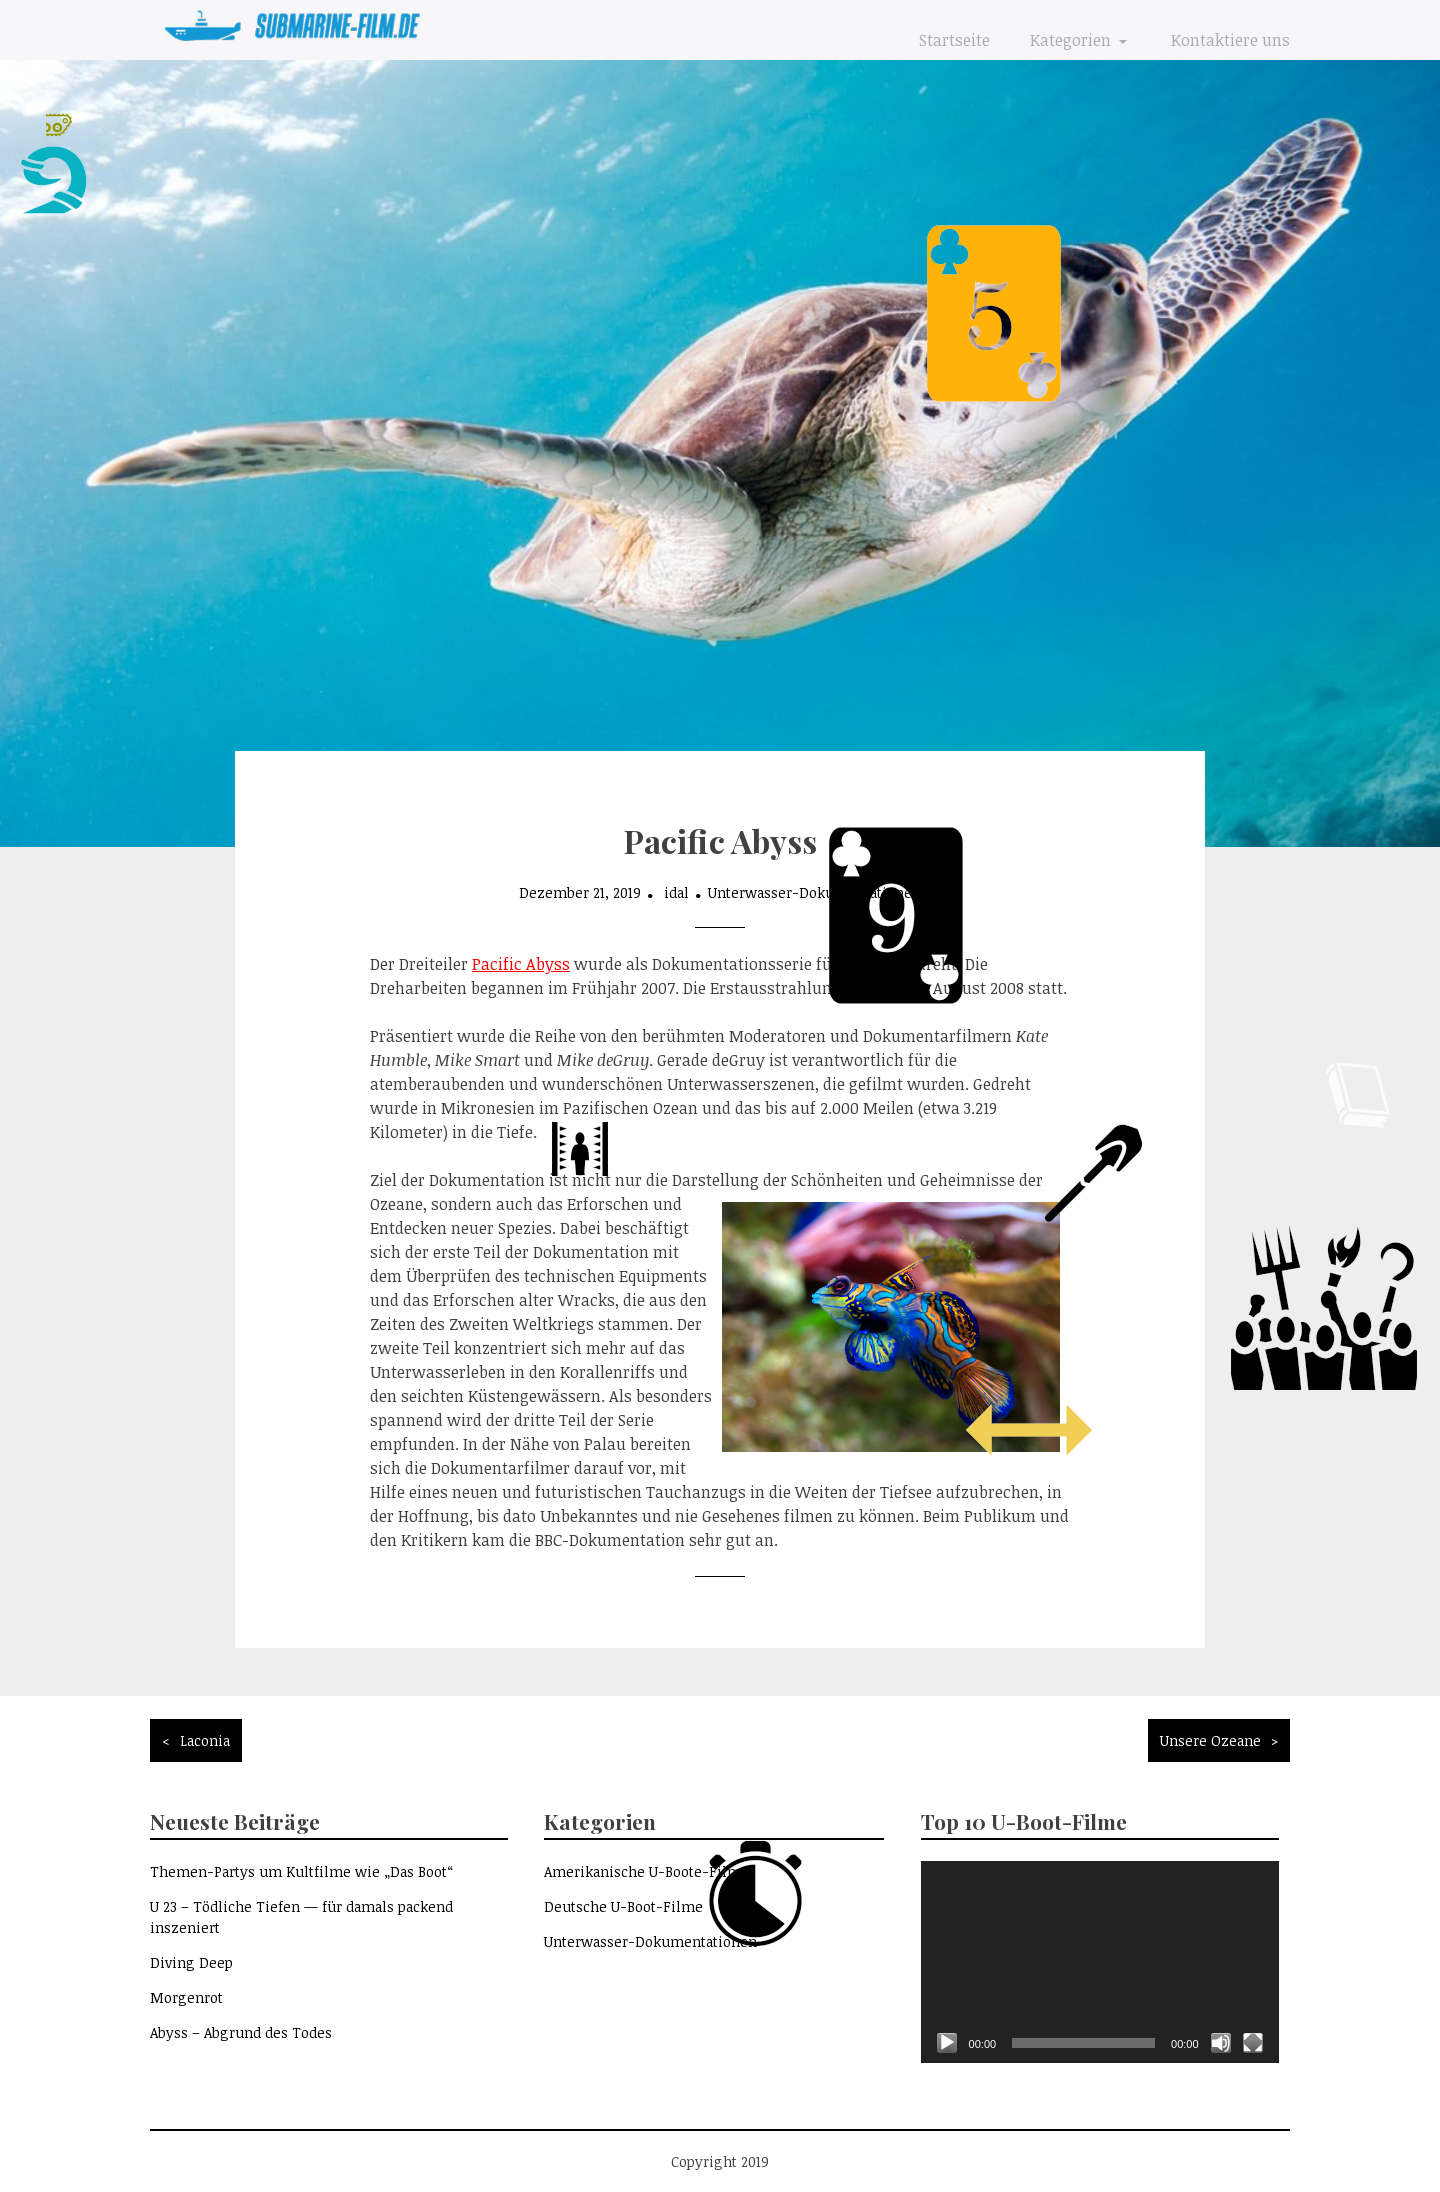  Describe the element at coordinates (1324, 1297) in the screenshot. I see `indicates a rebellion or protest event in-game` at that location.